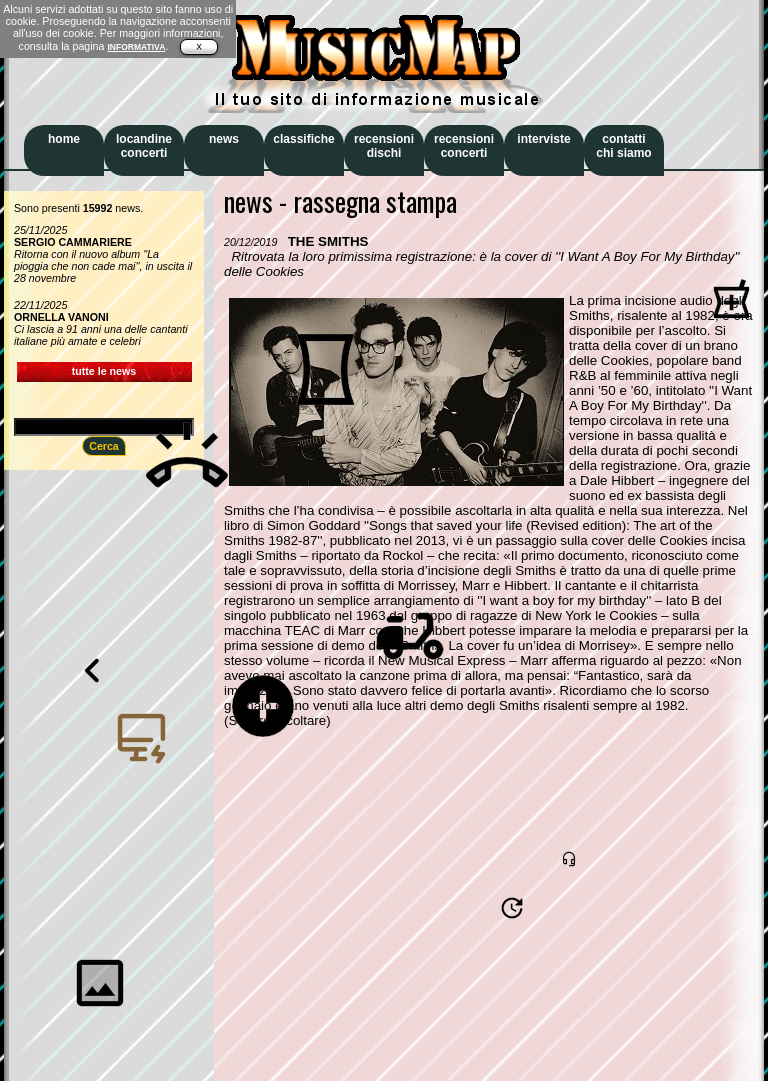 This screenshot has height=1081, width=768. What do you see at coordinates (141, 737) in the screenshot?
I see `power settings for desktop computer` at bounding box center [141, 737].